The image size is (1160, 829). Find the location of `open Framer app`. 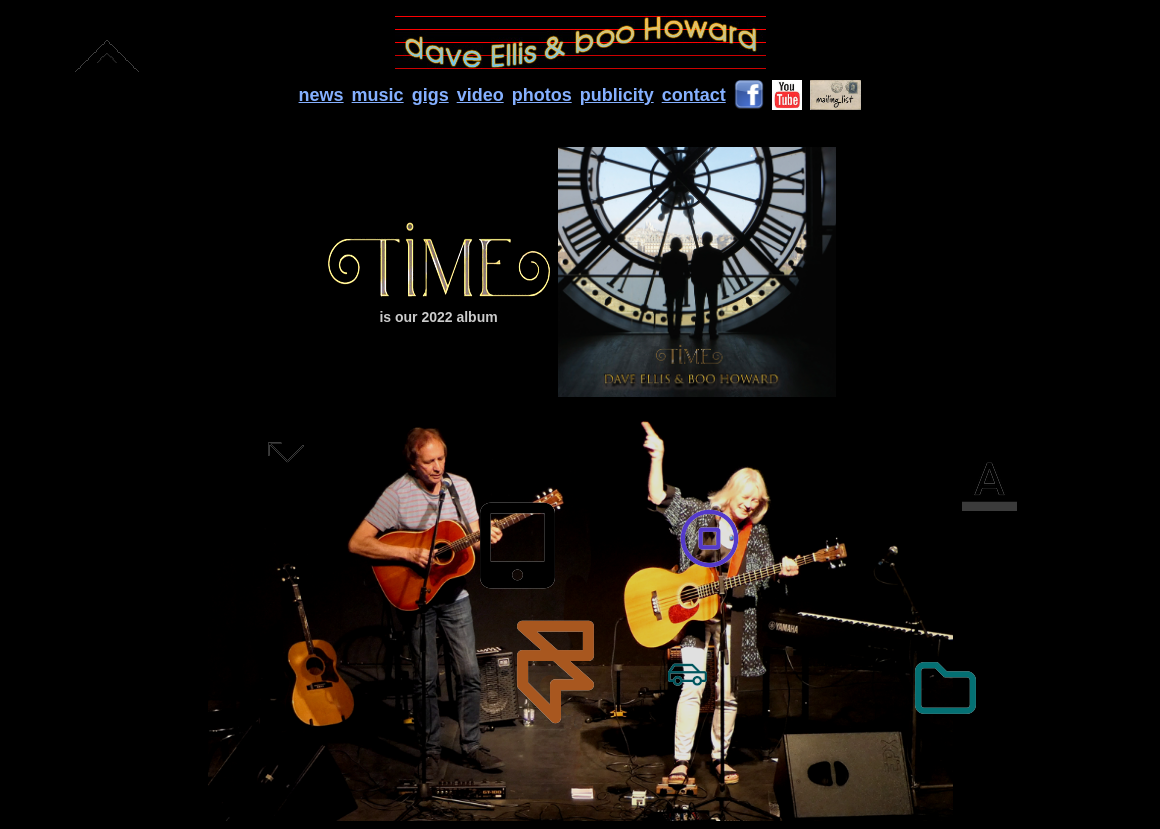

open Framer app is located at coordinates (555, 666).